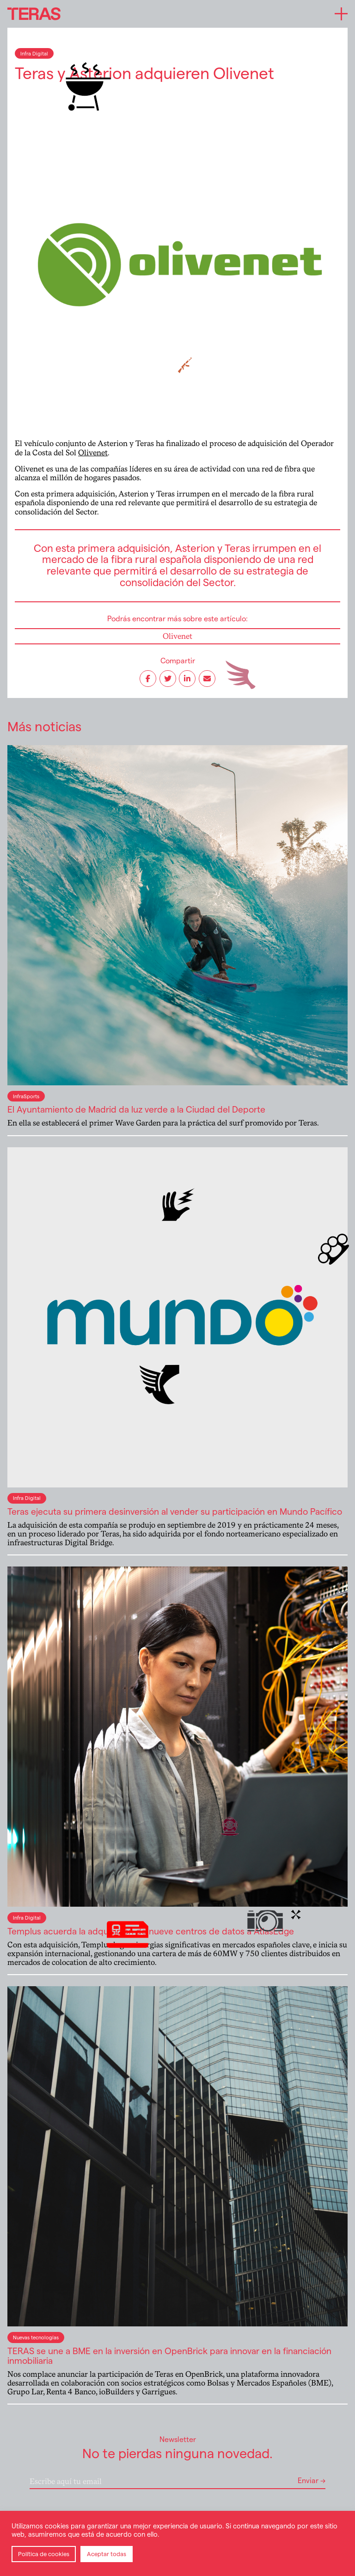 The height and width of the screenshot is (2576, 355). Describe the element at coordinates (230, 1826) in the screenshot. I see `access diving or underwater game mode` at that location.